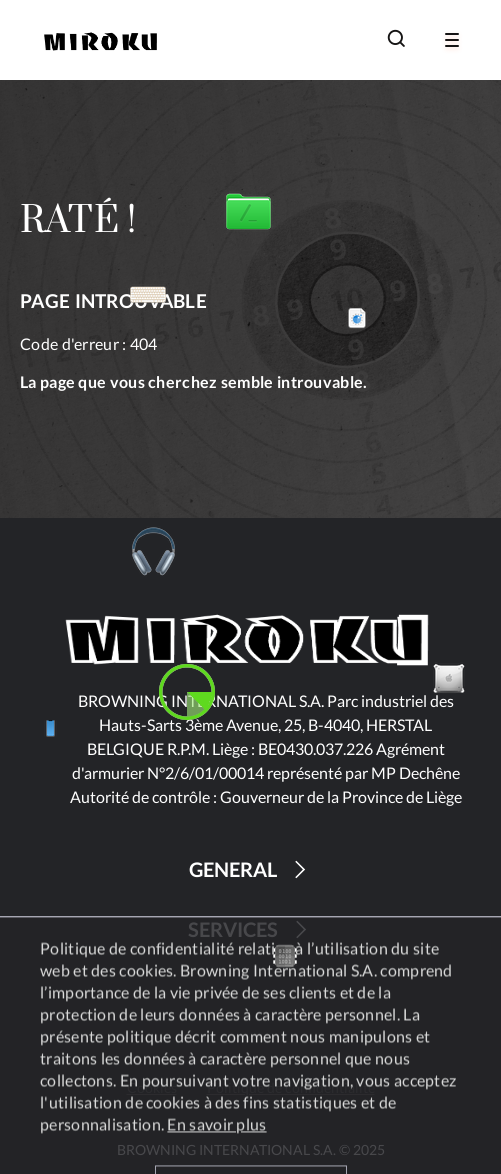  What do you see at coordinates (357, 318) in the screenshot?
I see `lua script file indicator` at bounding box center [357, 318].